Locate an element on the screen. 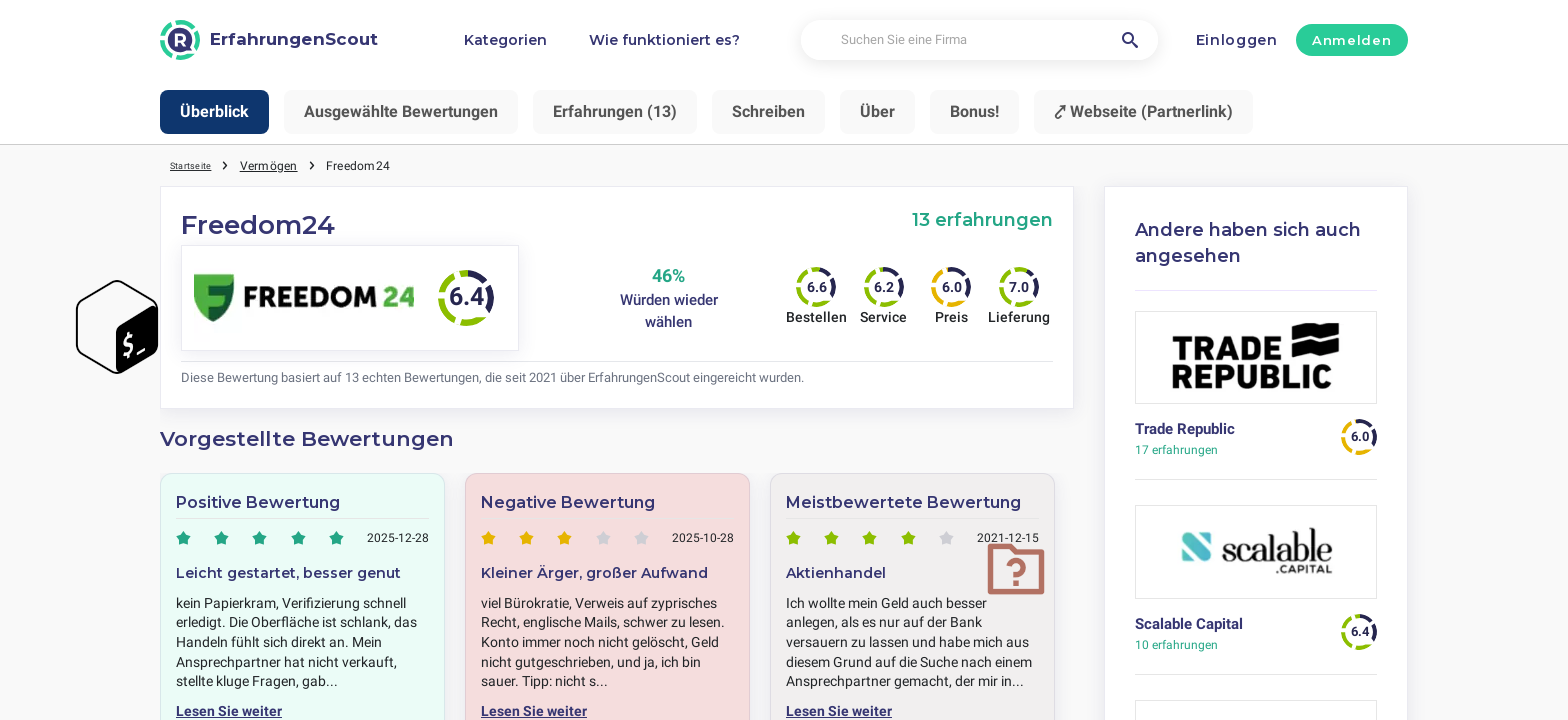 This screenshot has width=1568, height=720. folder with unknown or unrecognized contents is located at coordinates (1016, 569).